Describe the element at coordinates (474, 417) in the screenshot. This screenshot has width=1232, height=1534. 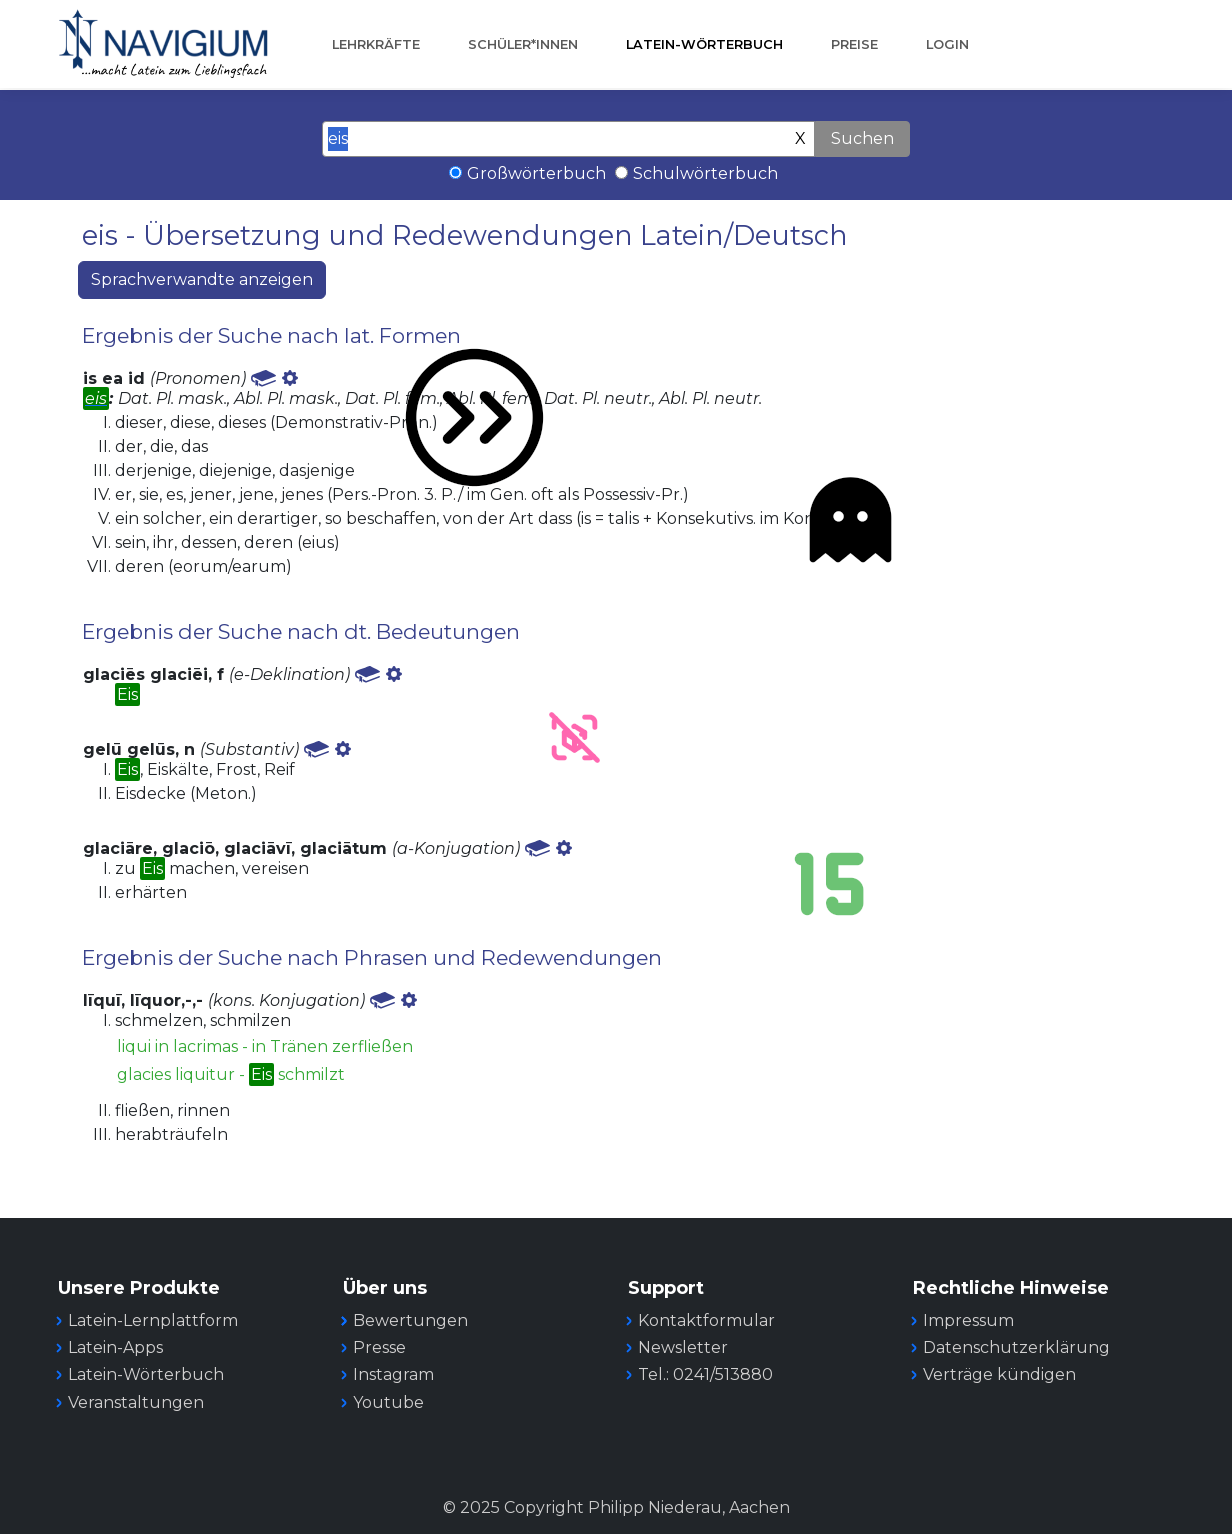
I see `skip forward or advance to next item` at that location.